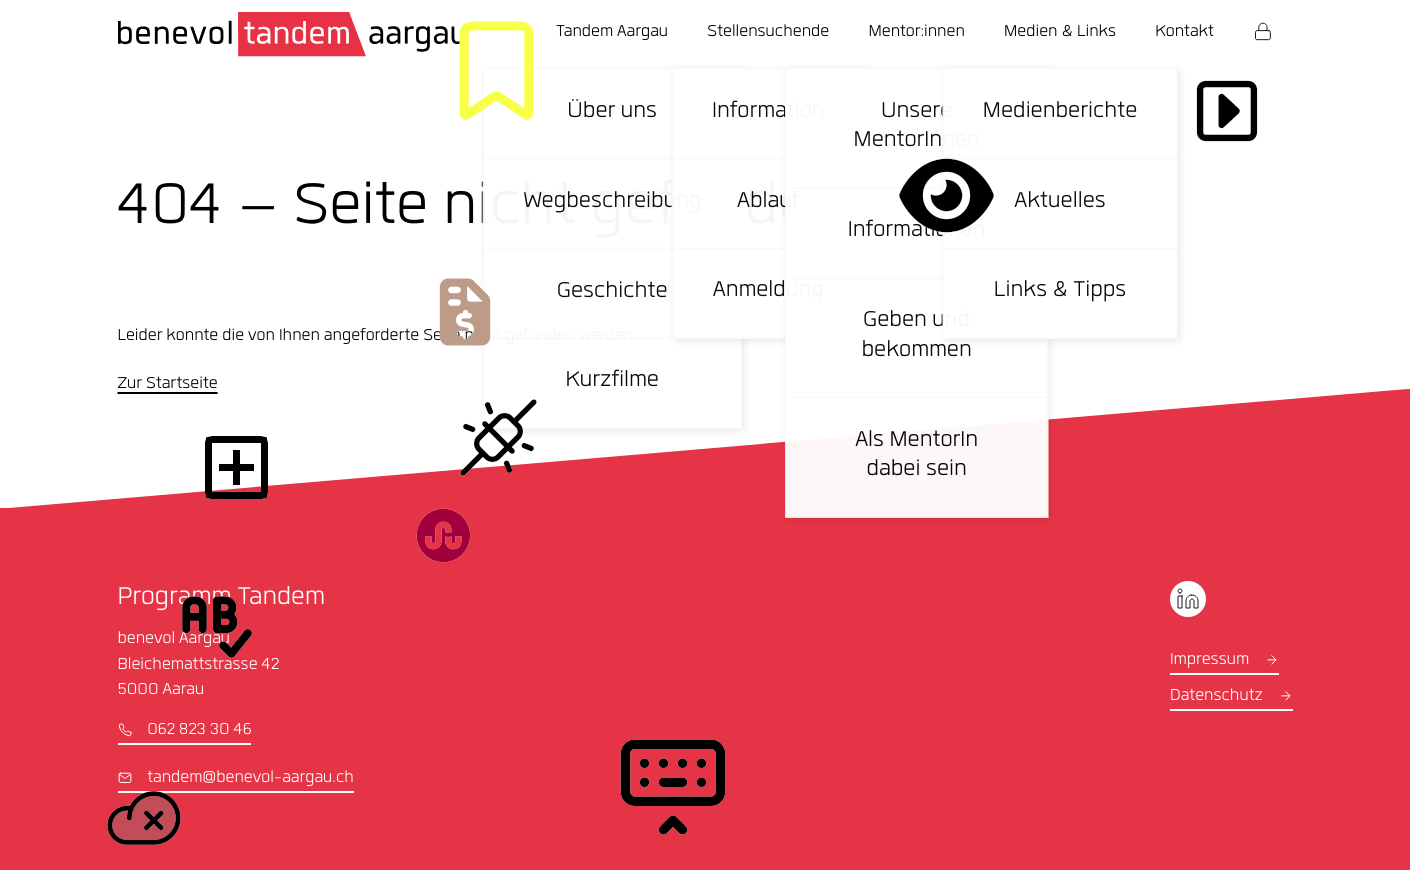 The width and height of the screenshot is (1425, 879). What do you see at coordinates (442, 535) in the screenshot?
I see `stumbleupon social media logo` at bounding box center [442, 535].